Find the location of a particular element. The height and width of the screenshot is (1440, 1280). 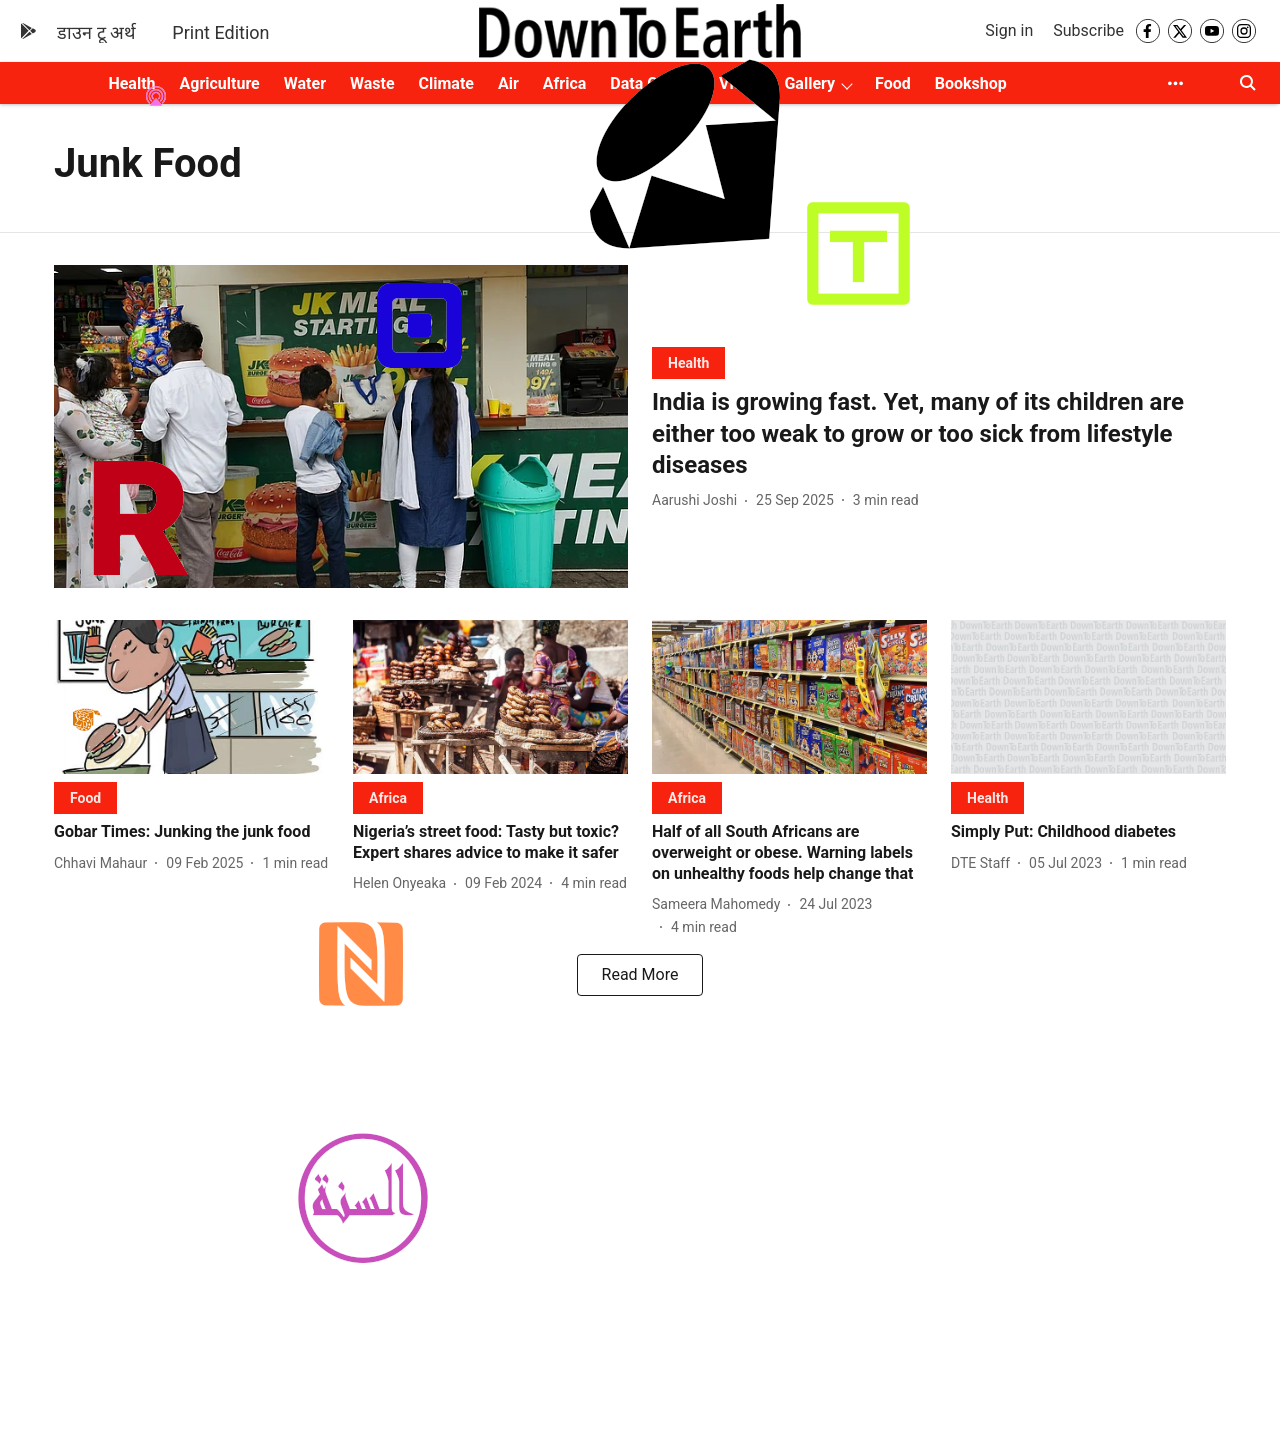

insert a text box element is located at coordinates (858, 253).